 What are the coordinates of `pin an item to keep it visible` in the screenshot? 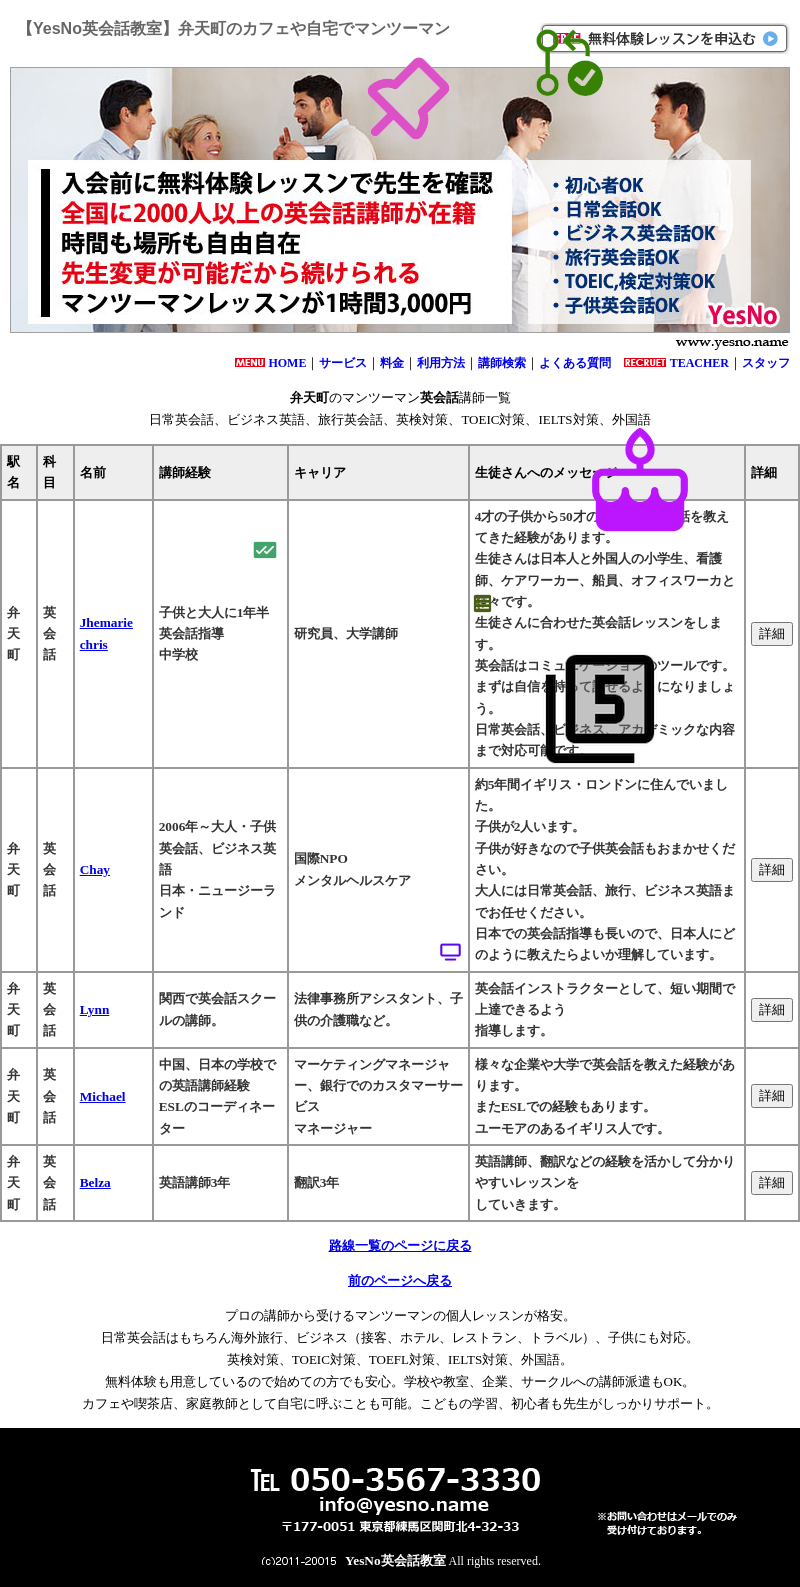 It's located at (405, 101).